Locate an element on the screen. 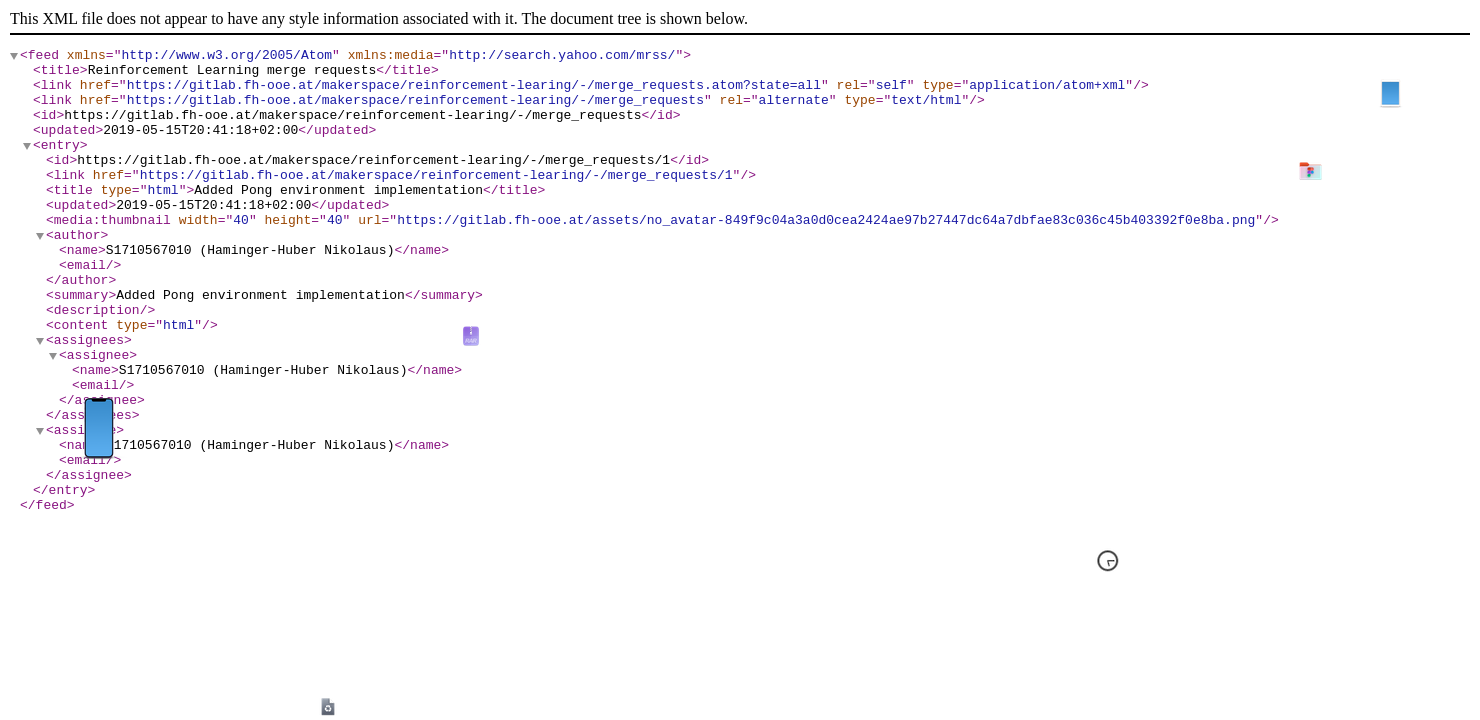 The width and height of the screenshot is (1480, 720). indicates a connected iPhone device is located at coordinates (99, 429).